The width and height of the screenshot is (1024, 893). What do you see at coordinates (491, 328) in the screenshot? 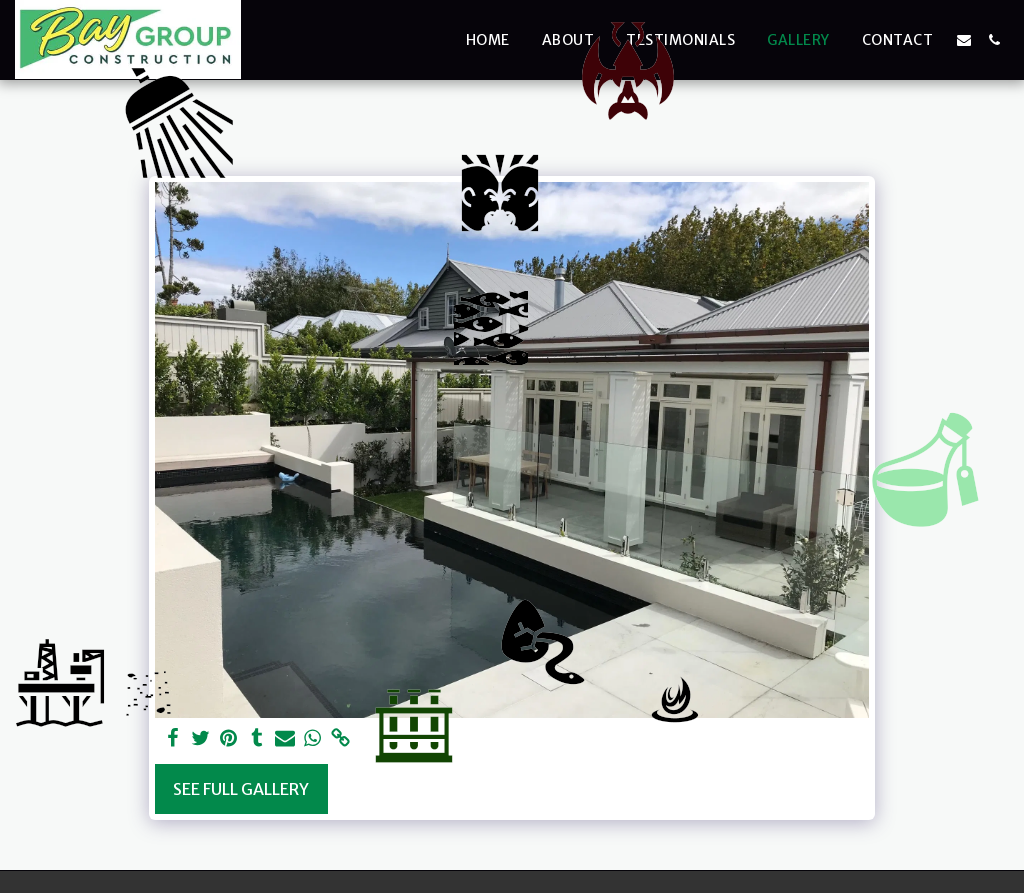
I see `indicates marine life or aquarium feature in a game` at bounding box center [491, 328].